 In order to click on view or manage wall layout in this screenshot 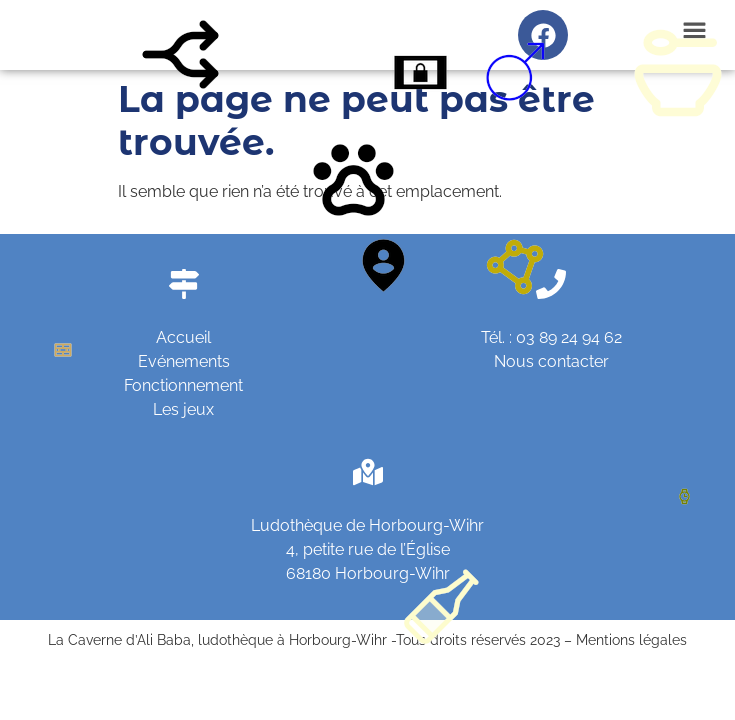, I will do `click(63, 350)`.